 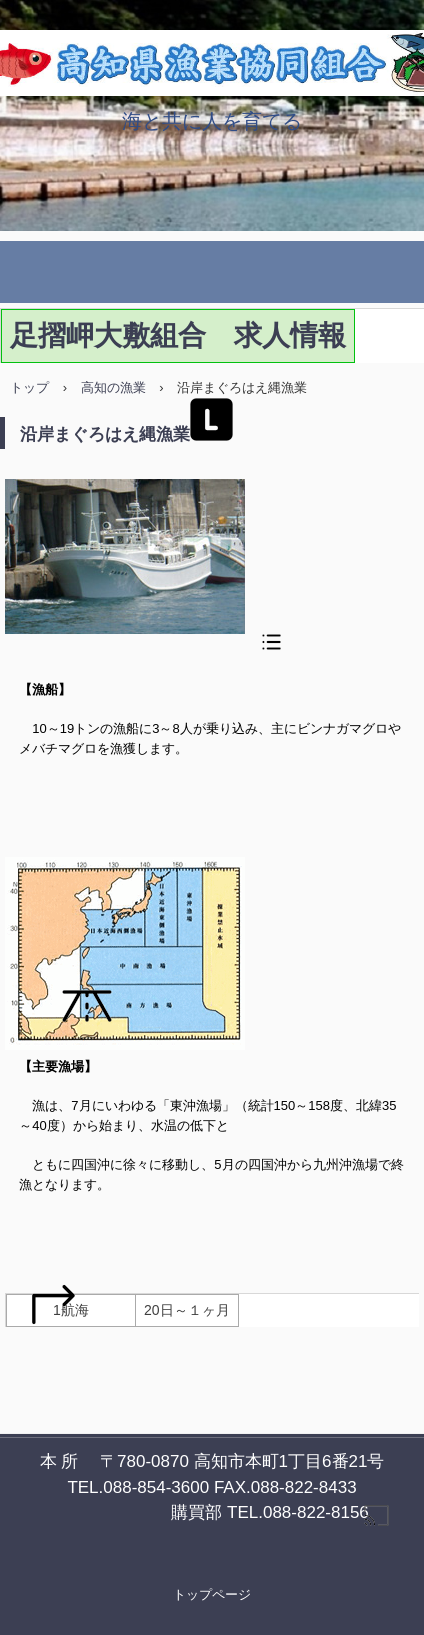 I want to click on cast your screen to another device, so click(x=376, y=1515).